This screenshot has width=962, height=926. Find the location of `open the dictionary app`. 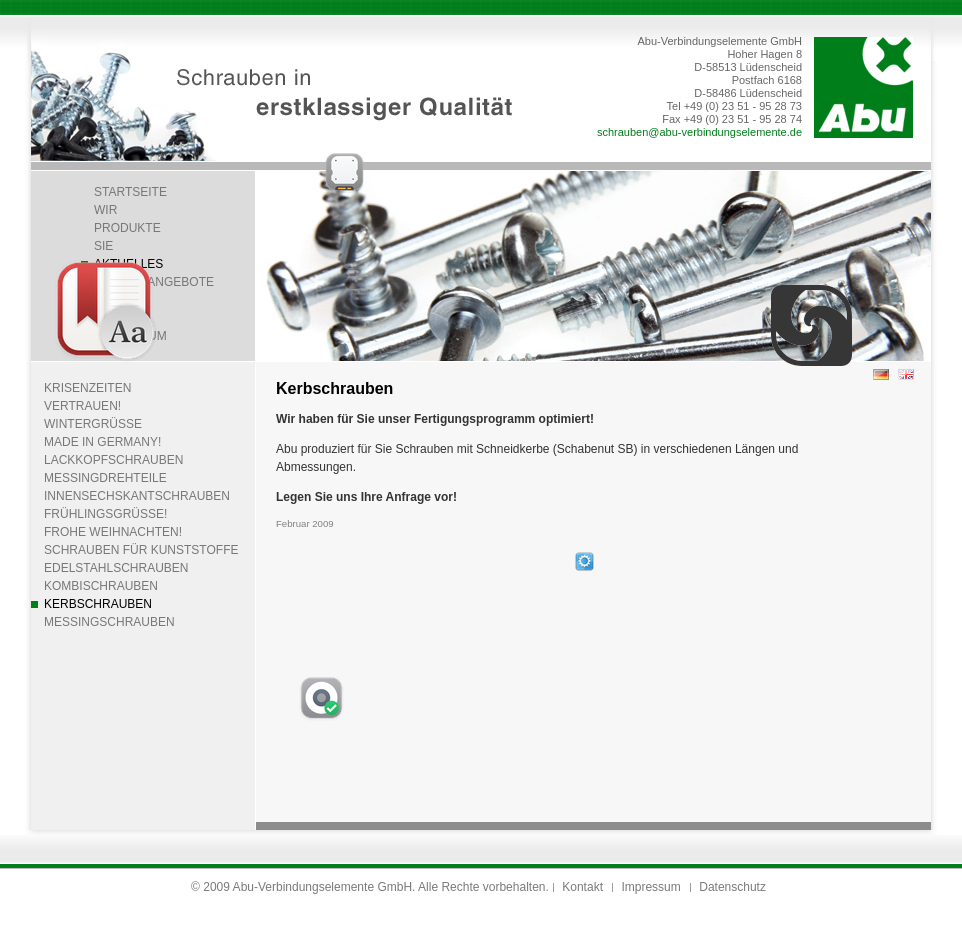

open the dictionary app is located at coordinates (104, 309).